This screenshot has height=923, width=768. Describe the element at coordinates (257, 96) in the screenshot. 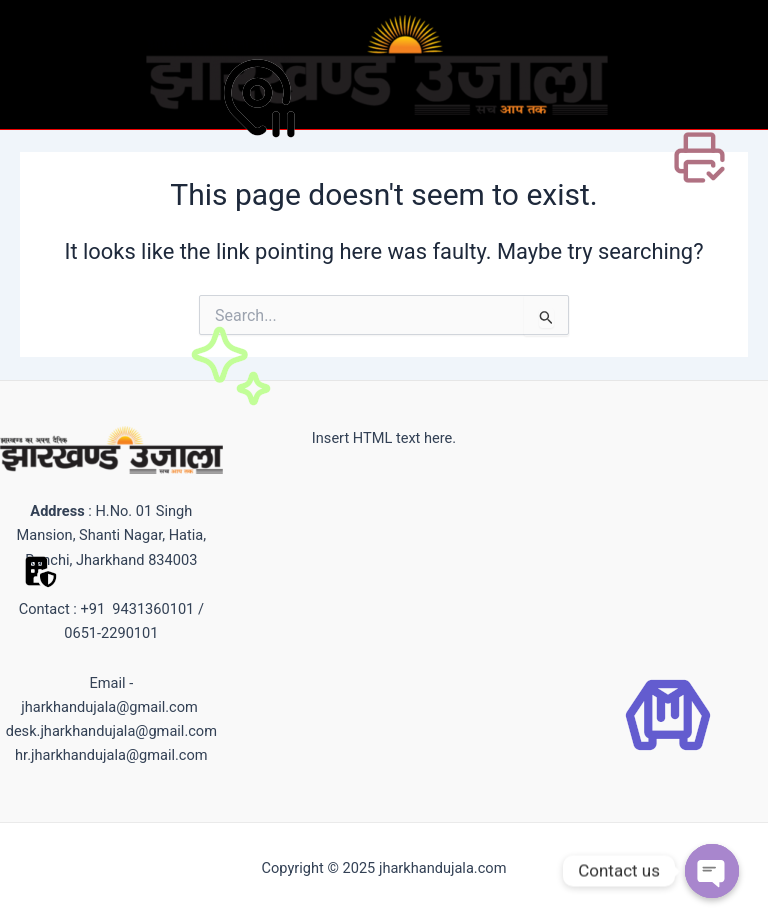

I see `pause location tracking` at that location.